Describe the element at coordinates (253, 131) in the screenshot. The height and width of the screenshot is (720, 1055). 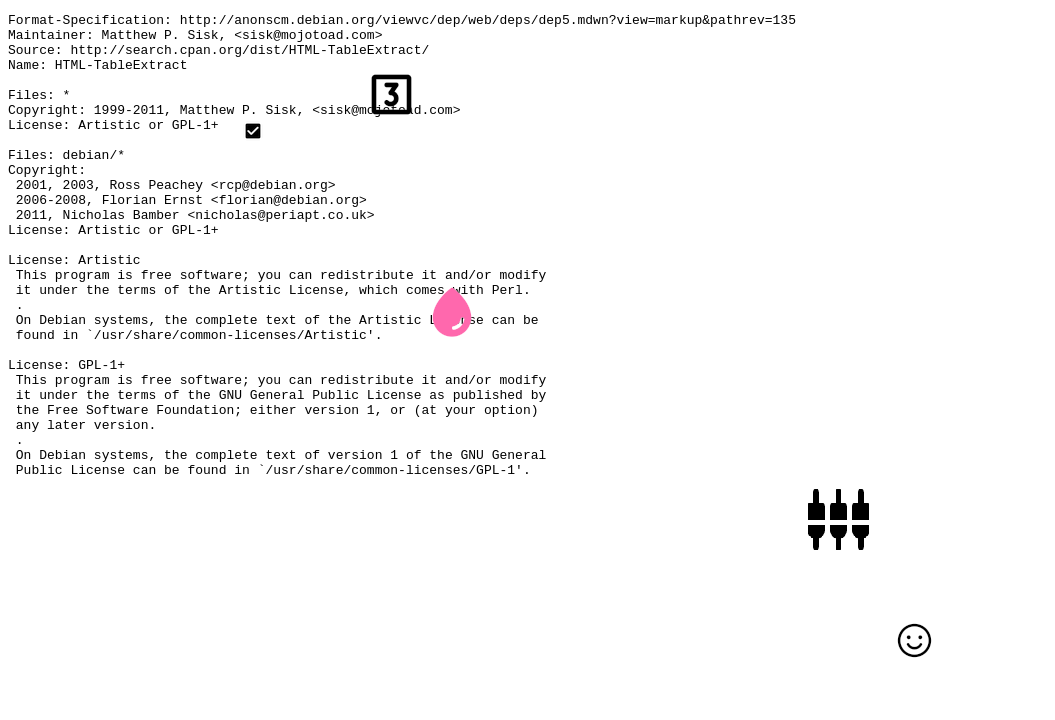
I see `a selected or checked option` at that location.